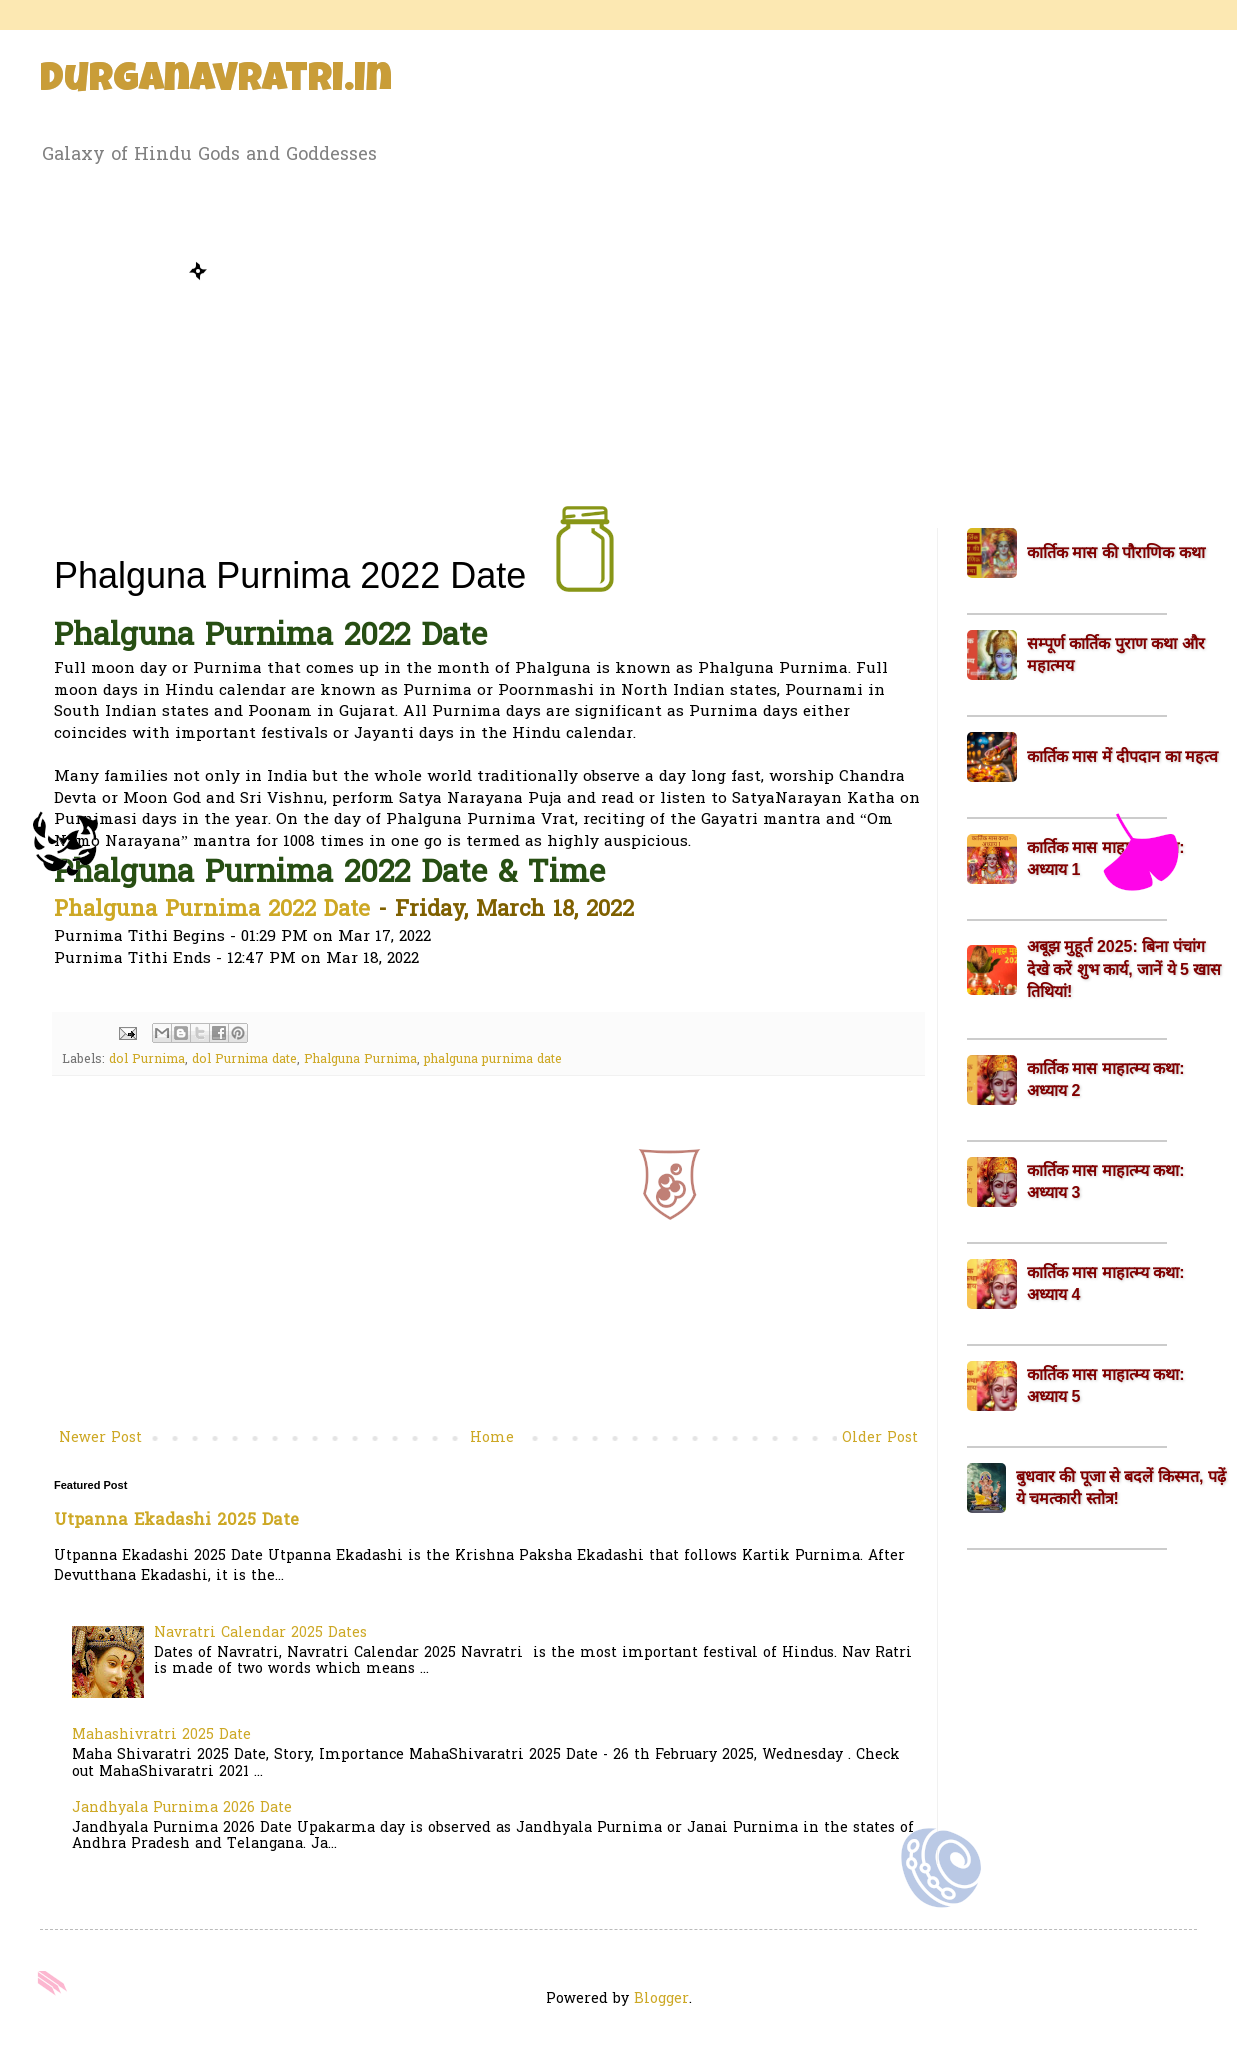 This screenshot has height=2049, width=1237. What do you see at coordinates (52, 1985) in the screenshot?
I see `equip claws or melee weapon` at bounding box center [52, 1985].